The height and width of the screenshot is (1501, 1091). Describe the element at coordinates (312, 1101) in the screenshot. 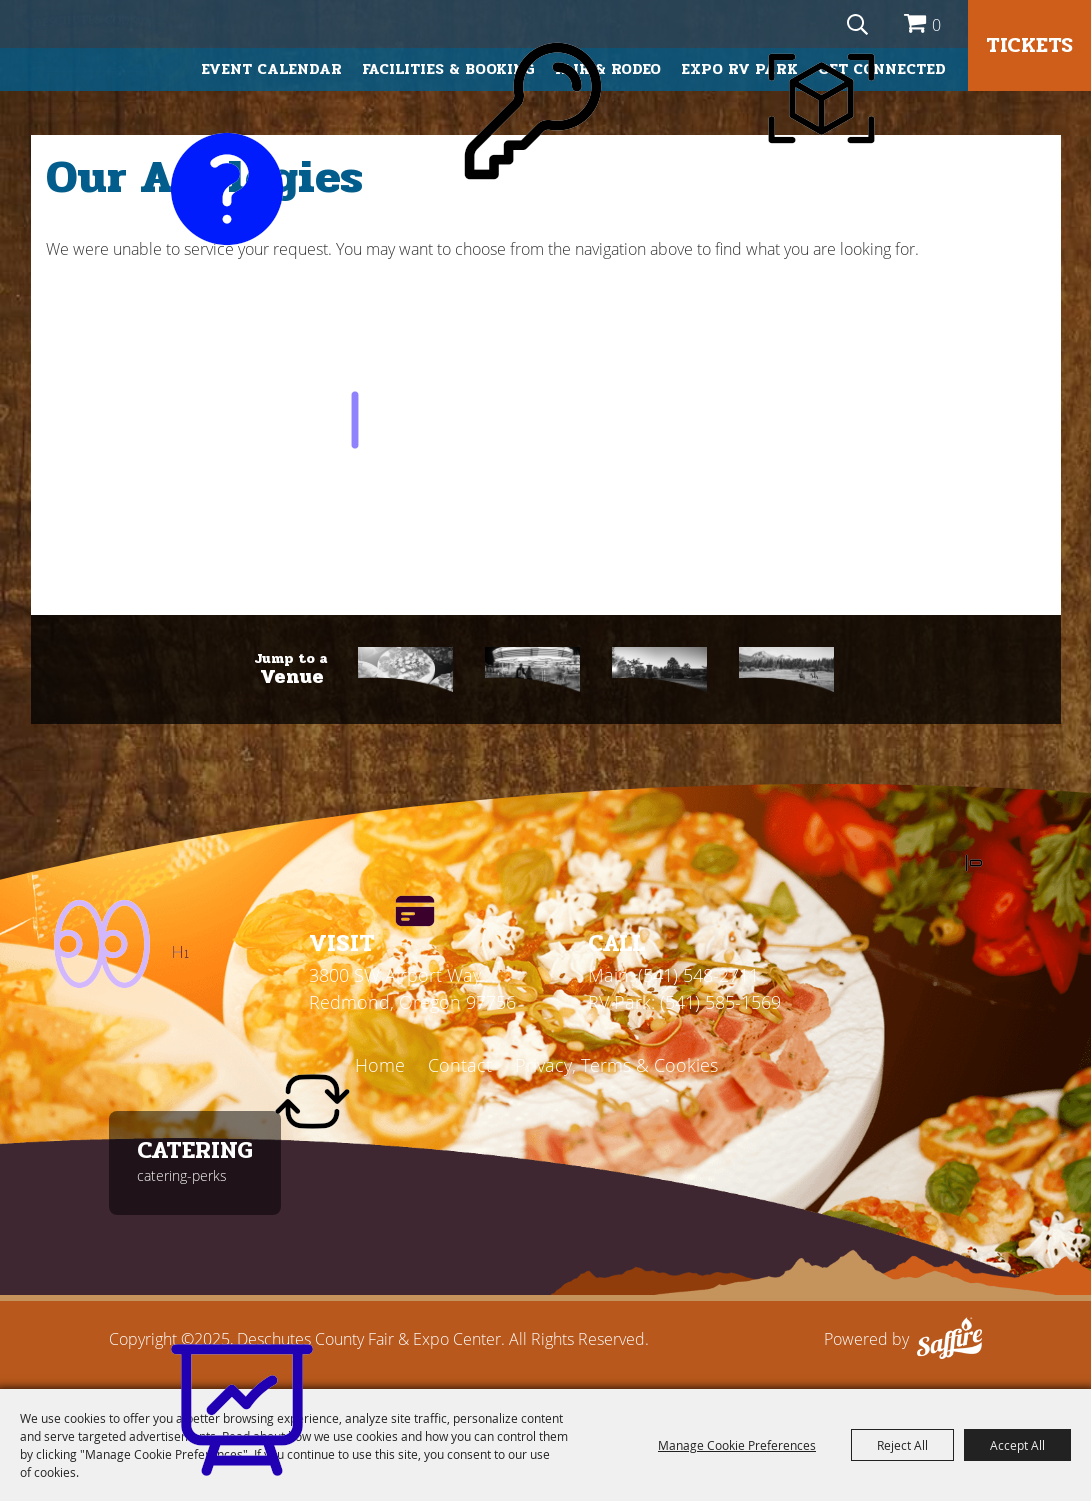

I see `refresh or reload content` at that location.